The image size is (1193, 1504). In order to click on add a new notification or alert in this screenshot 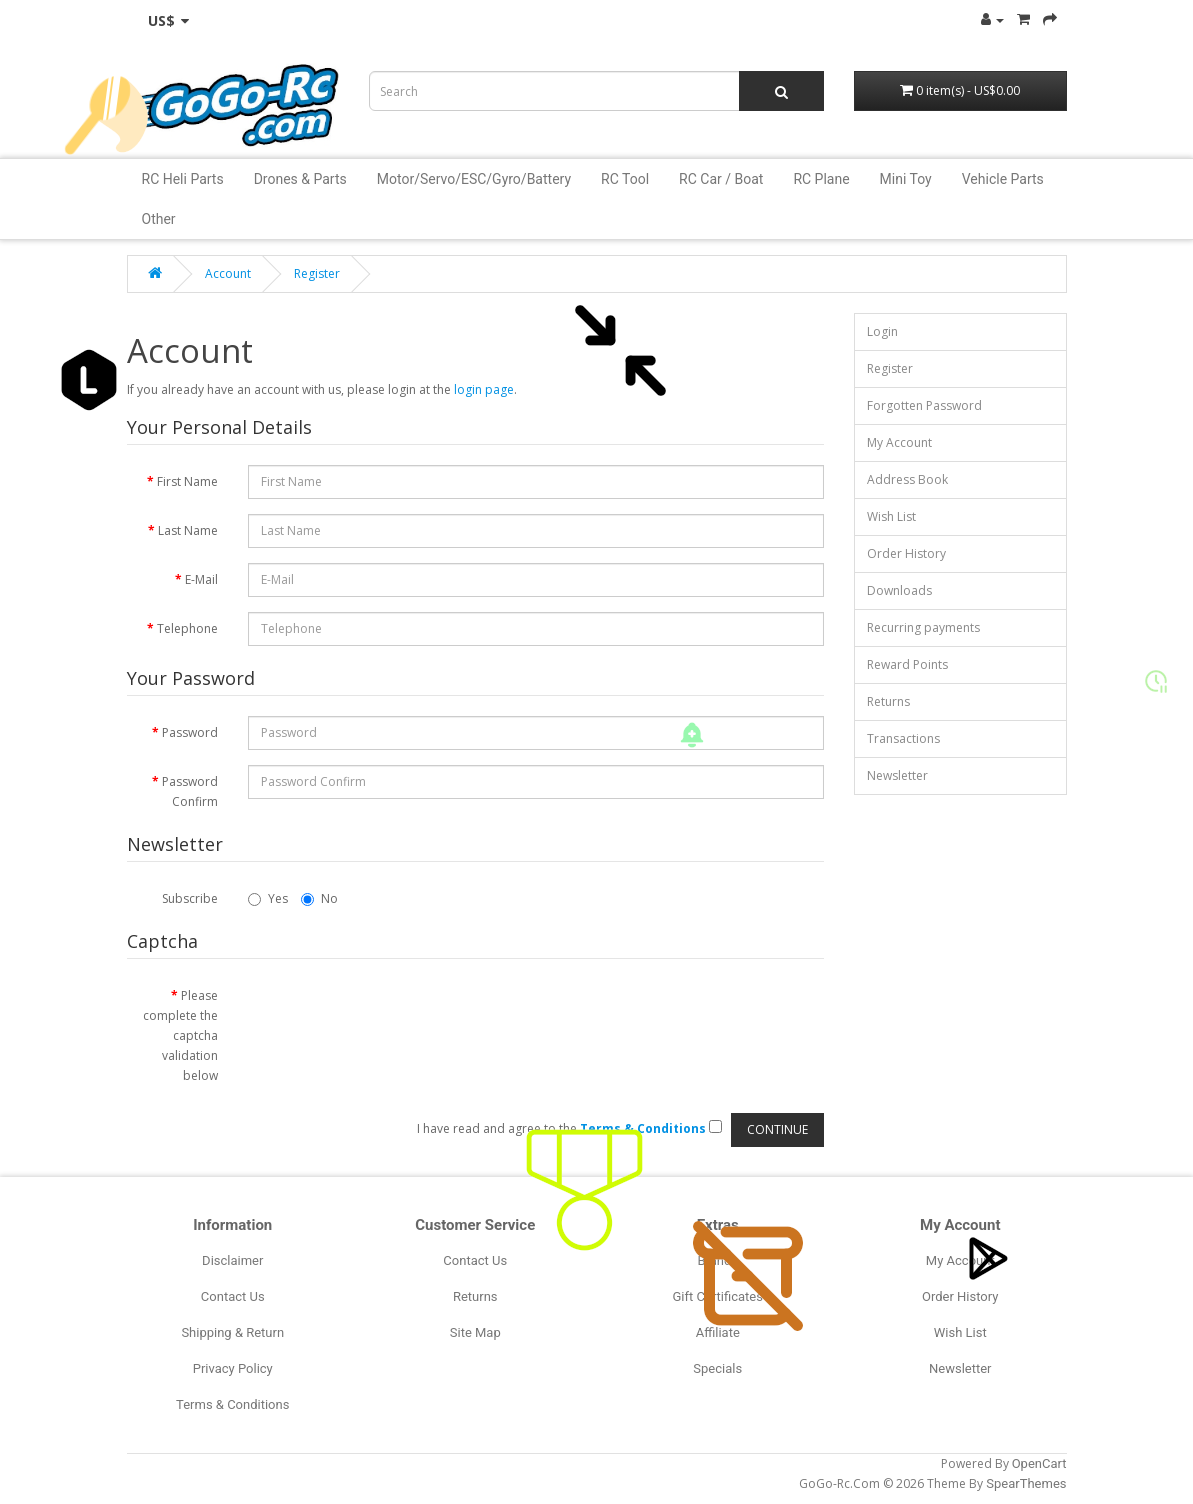, I will do `click(692, 735)`.